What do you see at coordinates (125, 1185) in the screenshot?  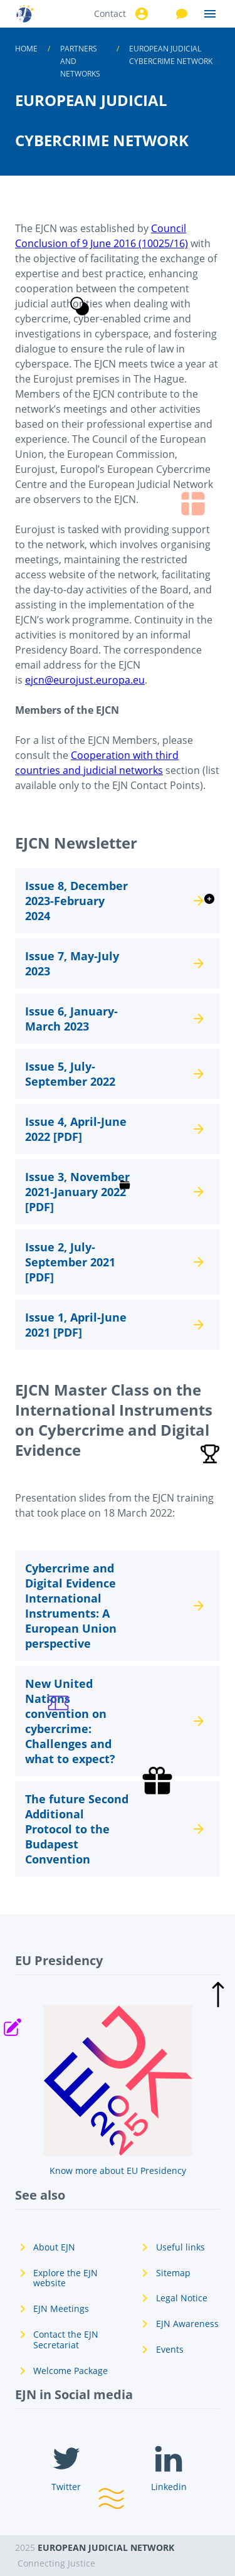 I see `open folder to view contents` at bounding box center [125, 1185].